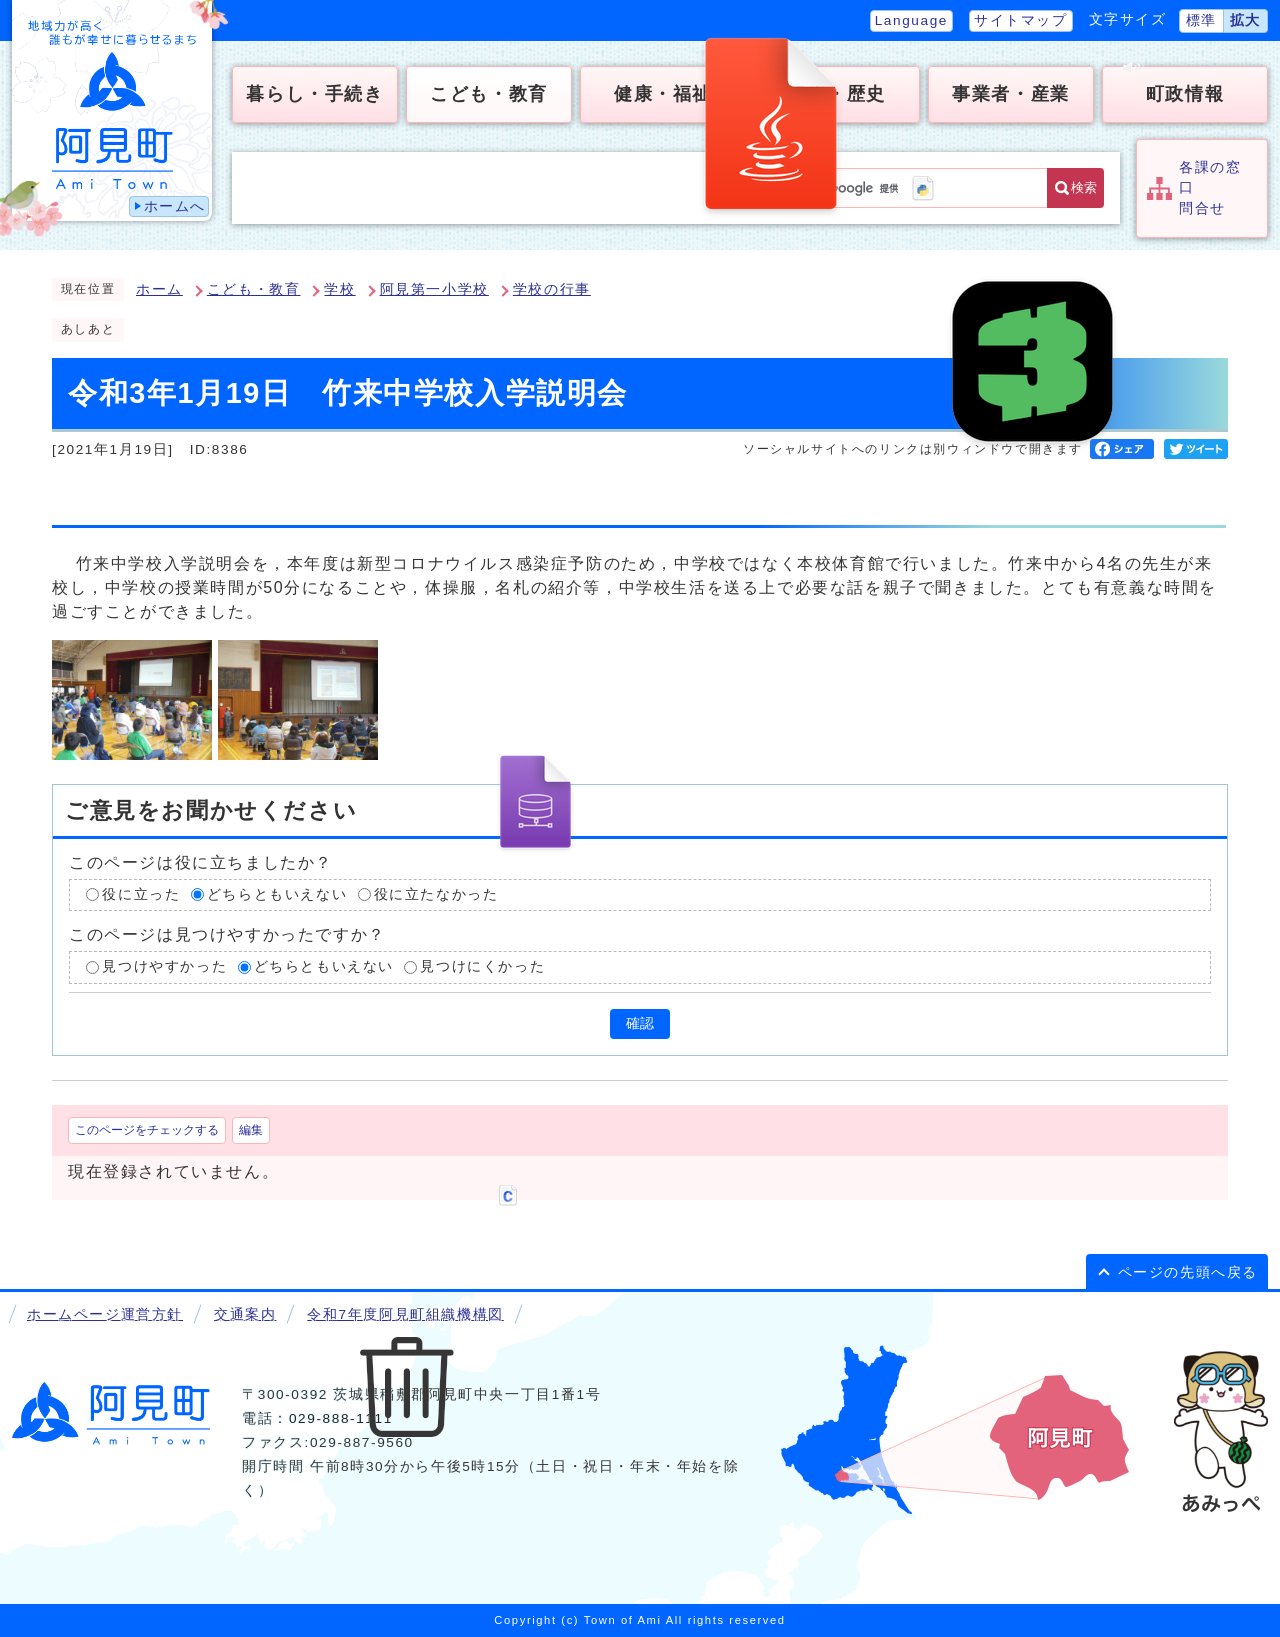 The image size is (1280, 1637). What do you see at coordinates (1032, 361) in the screenshot?
I see `launch payday 3 game` at bounding box center [1032, 361].